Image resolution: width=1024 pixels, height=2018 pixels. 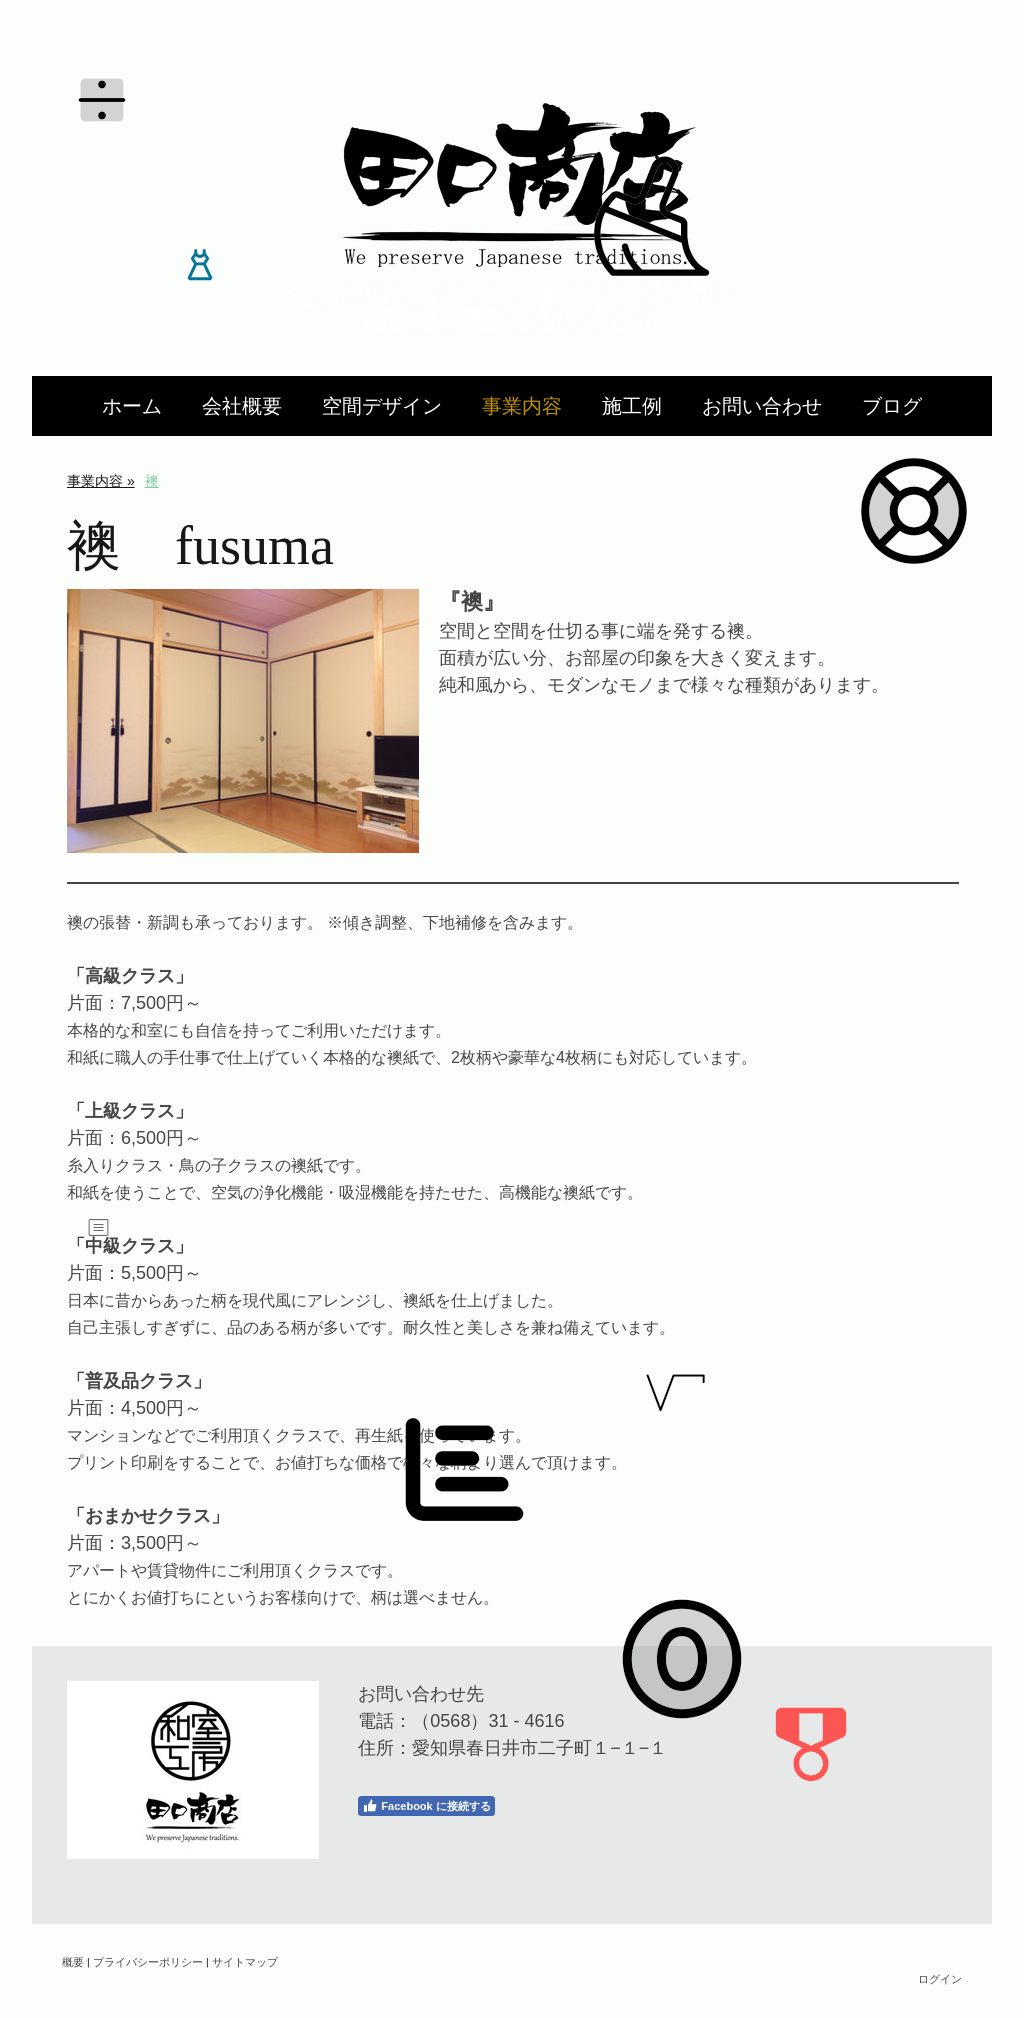 What do you see at coordinates (200, 266) in the screenshot?
I see `browse women's clothing or dresses` at bounding box center [200, 266].